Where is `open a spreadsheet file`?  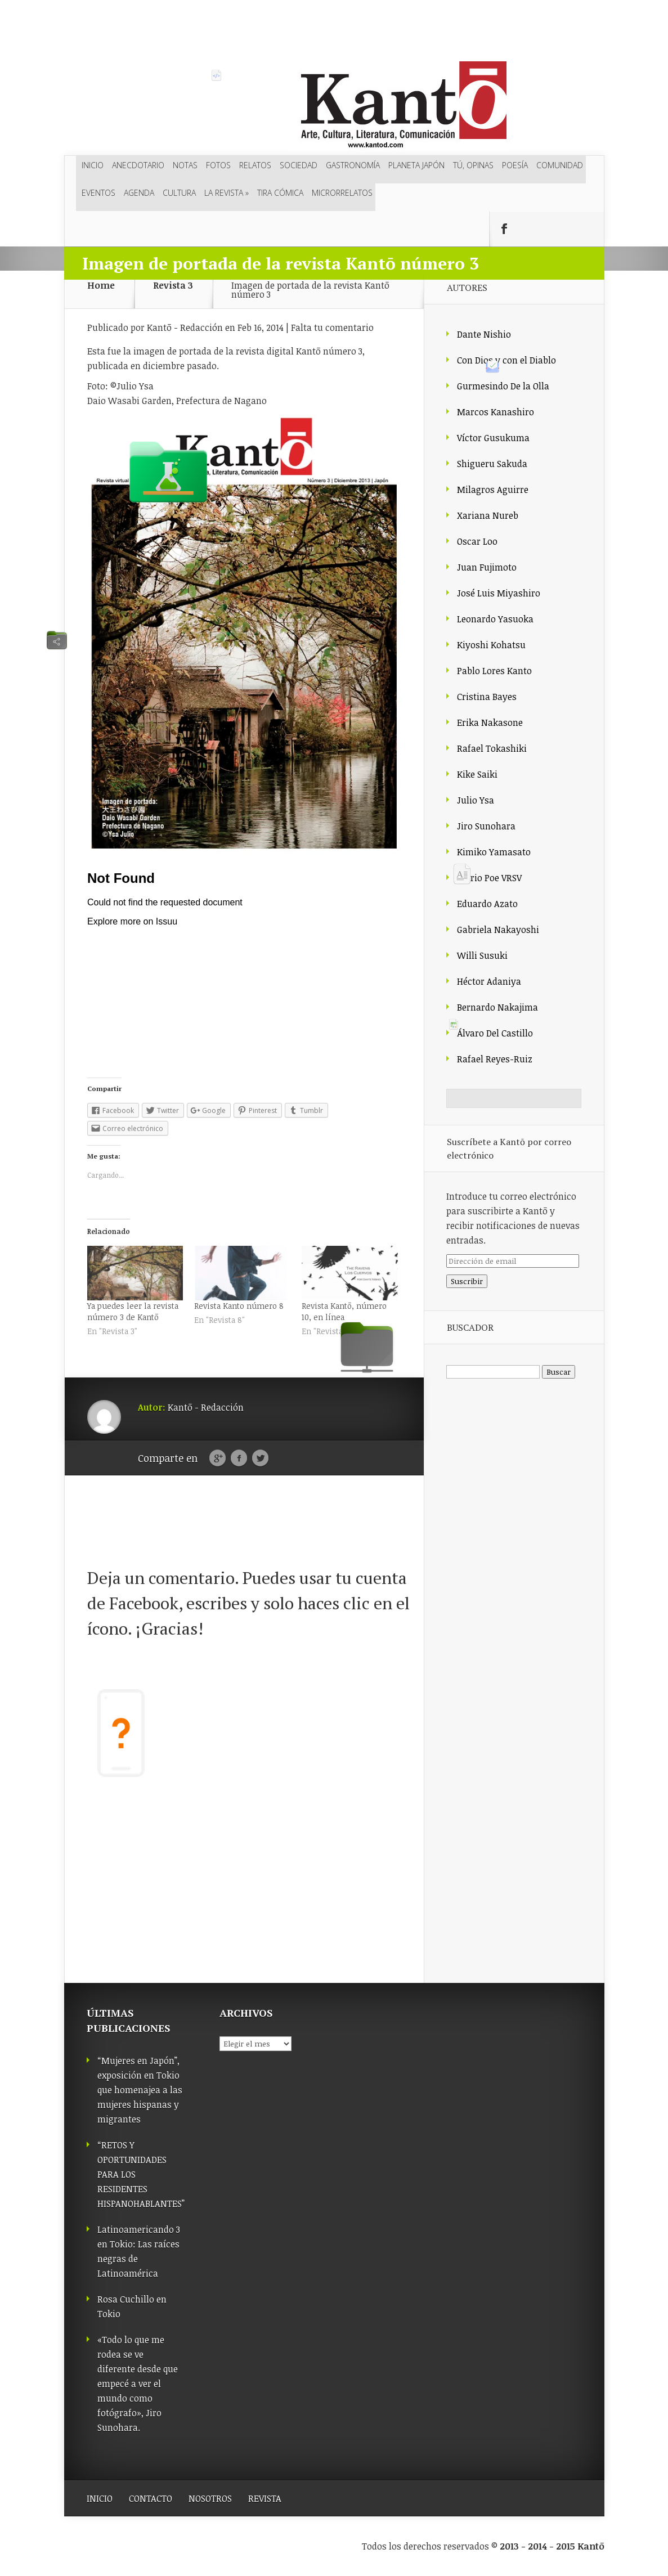 open a spreadsheet file is located at coordinates (454, 1024).